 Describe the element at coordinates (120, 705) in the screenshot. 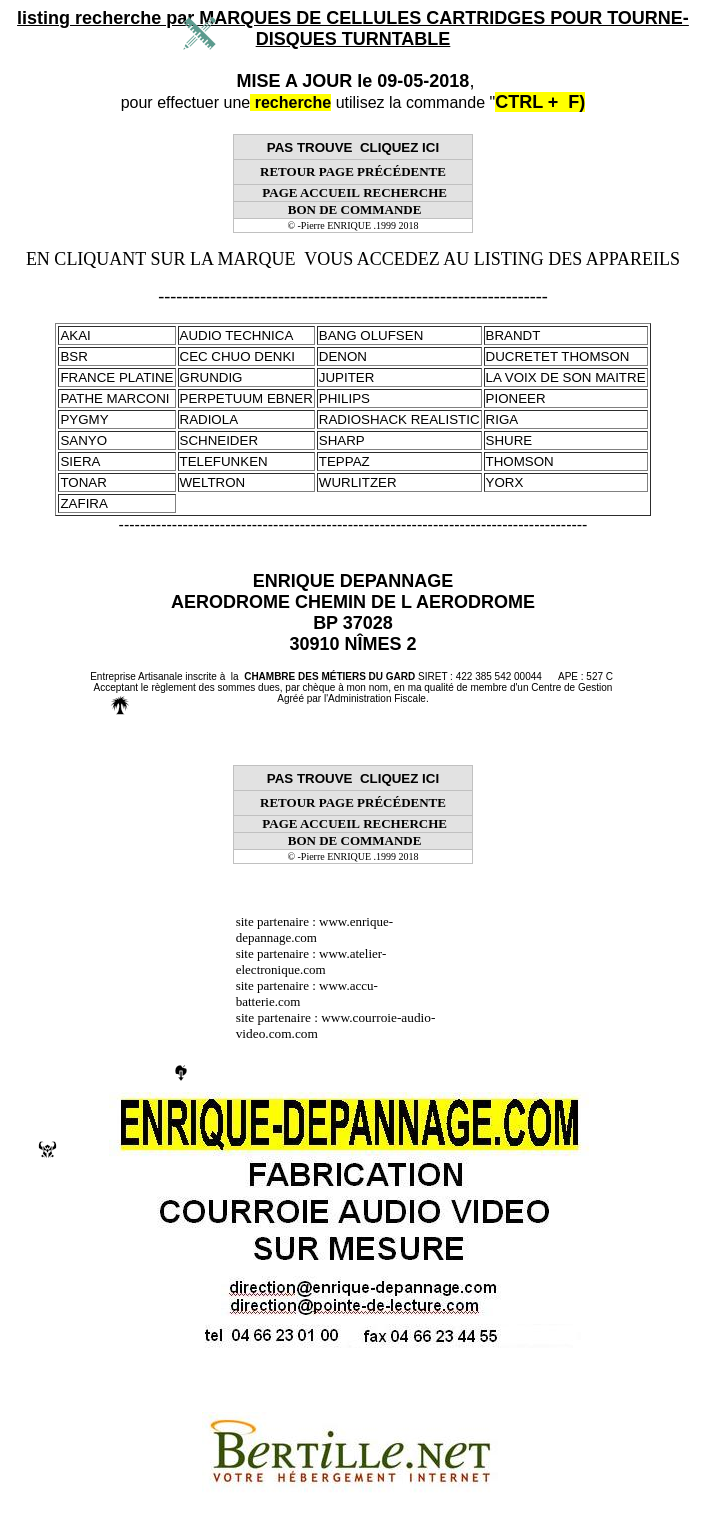

I see `indicates a fountain or water feature location` at that location.